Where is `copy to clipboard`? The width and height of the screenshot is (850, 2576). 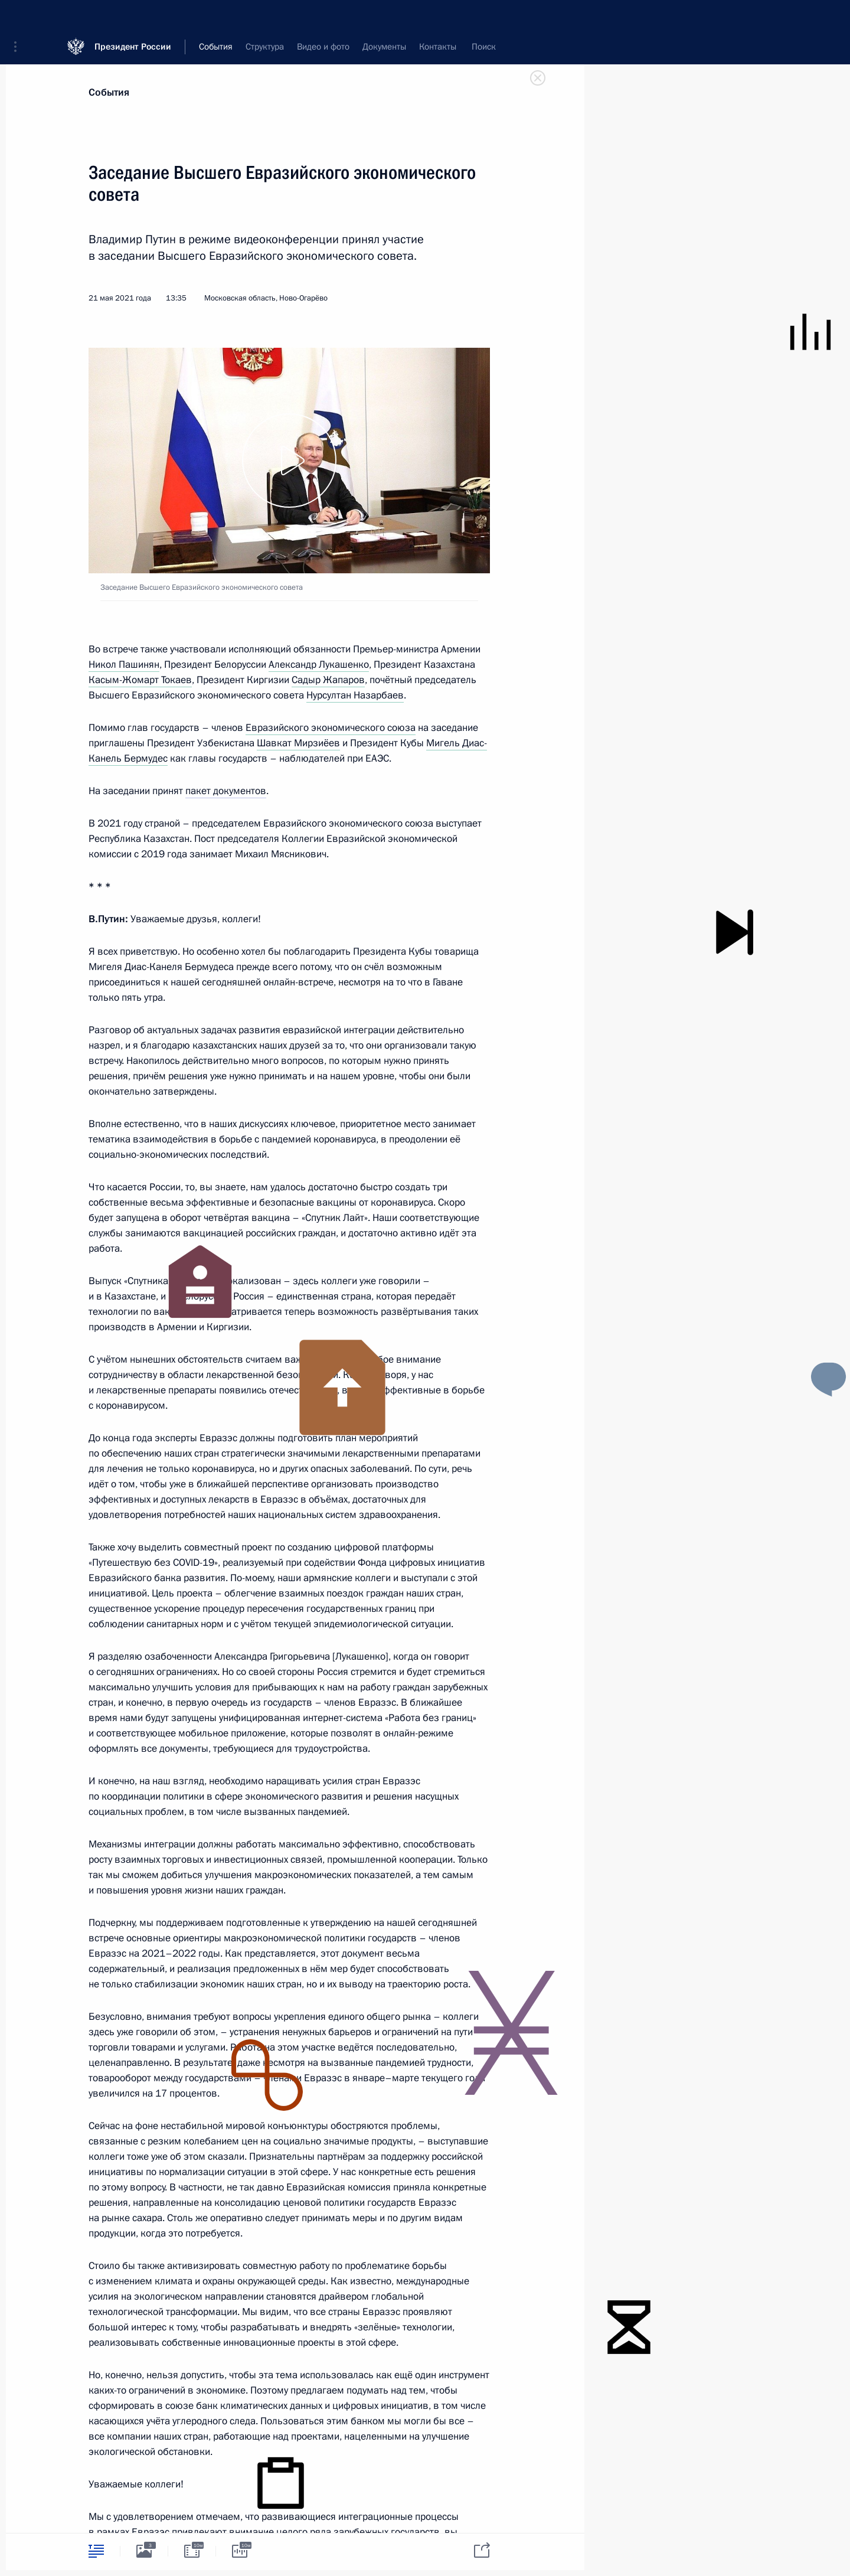 copy to clipboard is located at coordinates (280, 2483).